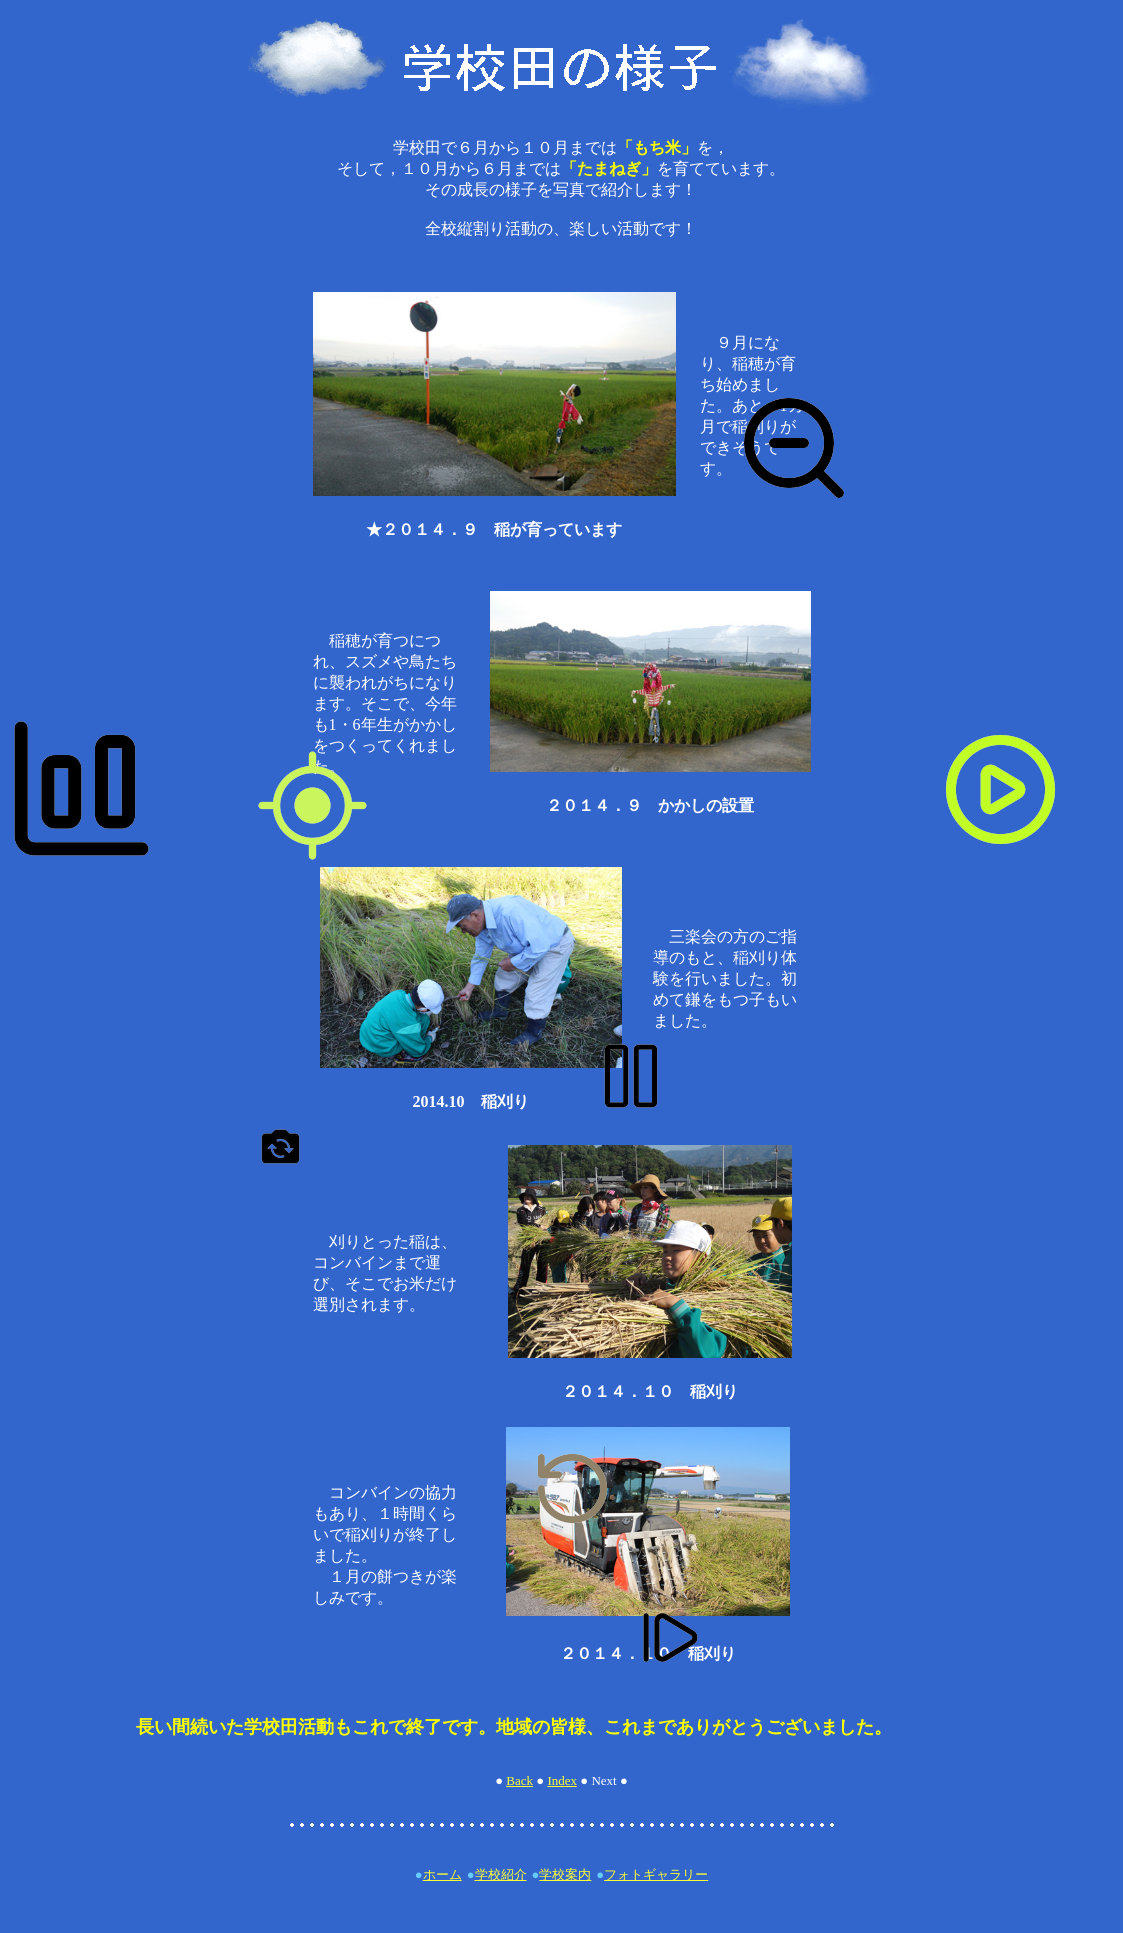 The width and height of the screenshot is (1123, 1933). What do you see at coordinates (631, 1076) in the screenshot?
I see `switch to column view layout` at bounding box center [631, 1076].